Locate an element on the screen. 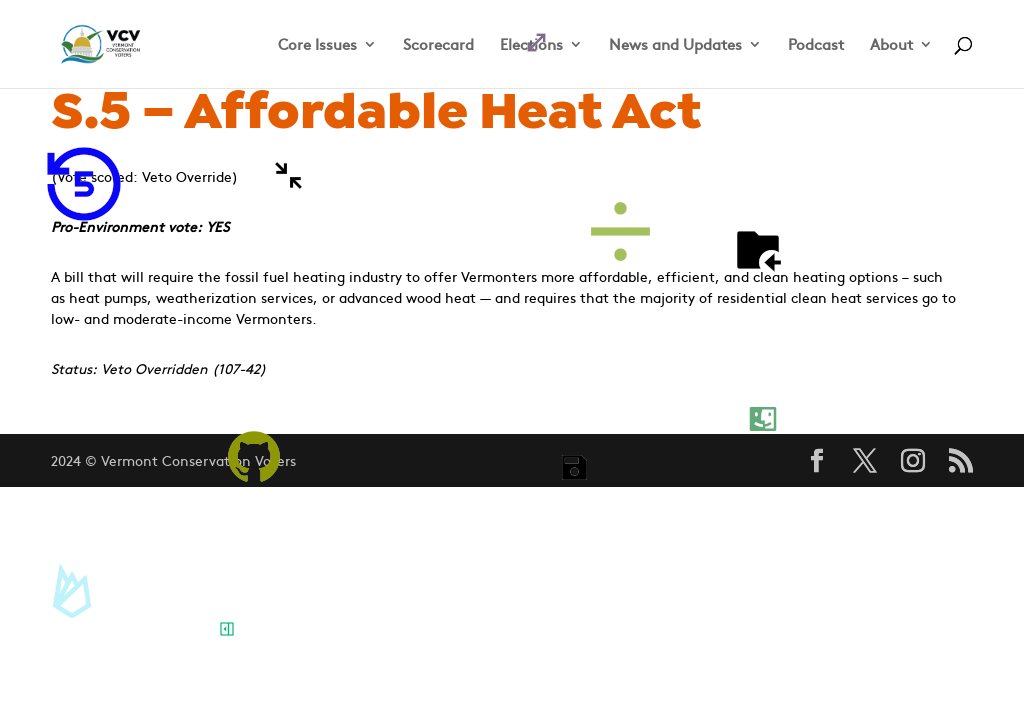 The width and height of the screenshot is (1024, 720). save current file or document is located at coordinates (574, 467).